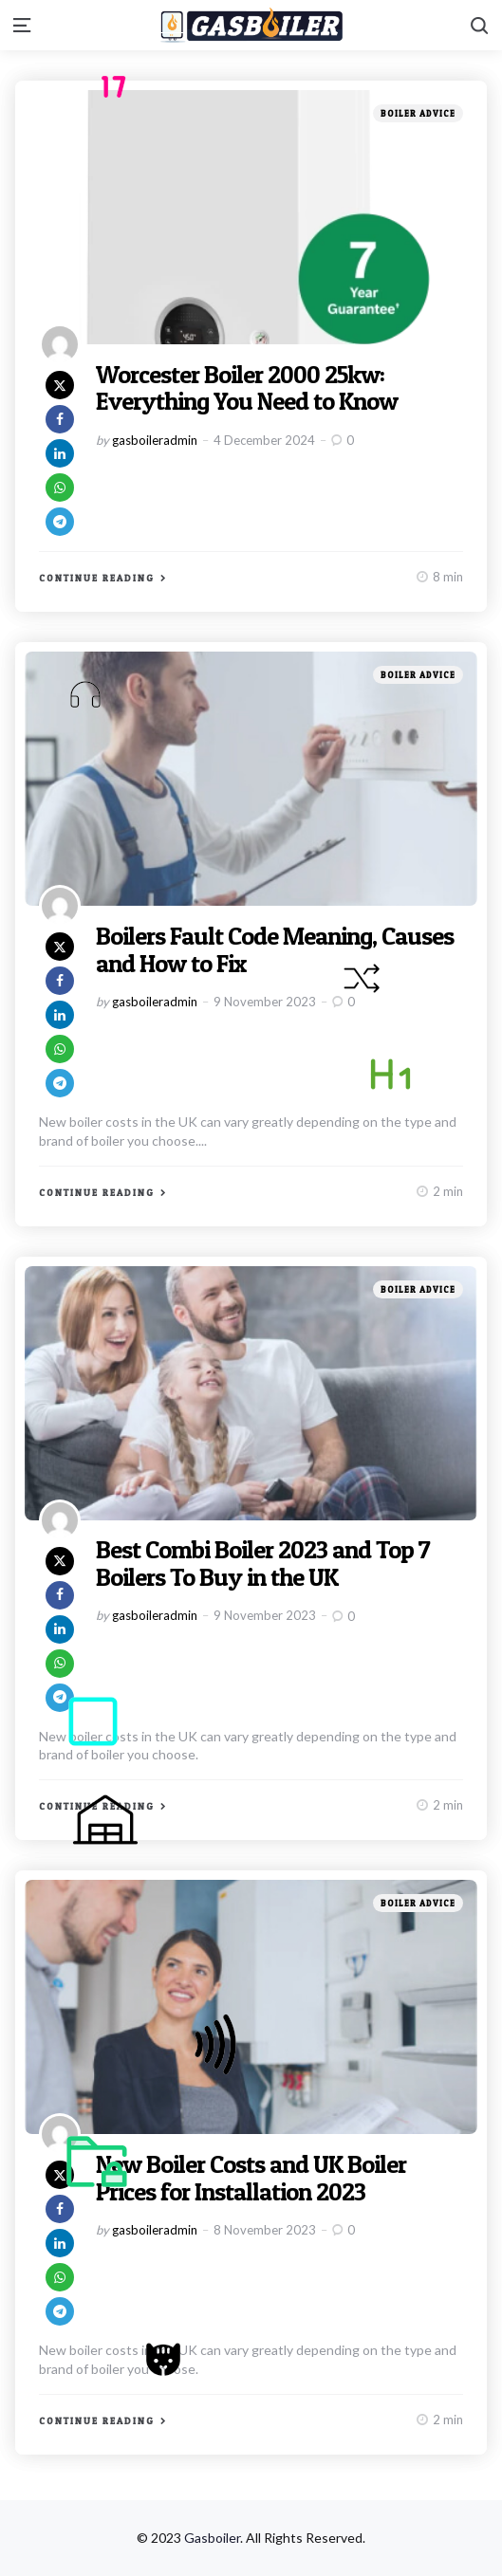  What do you see at coordinates (214, 2044) in the screenshot?
I see `tap to pay or use contactless payment` at bounding box center [214, 2044].